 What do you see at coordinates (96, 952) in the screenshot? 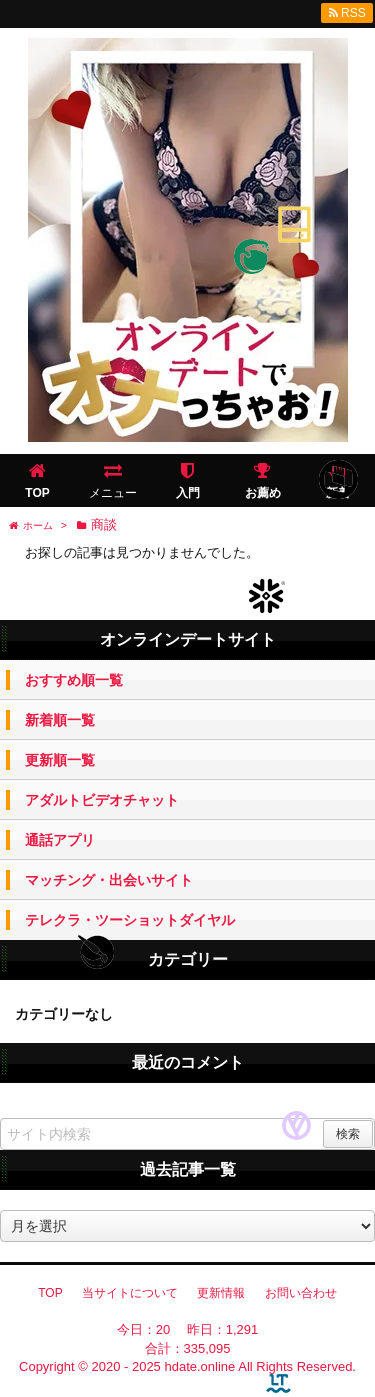
I see `open krita digital painting application` at bounding box center [96, 952].